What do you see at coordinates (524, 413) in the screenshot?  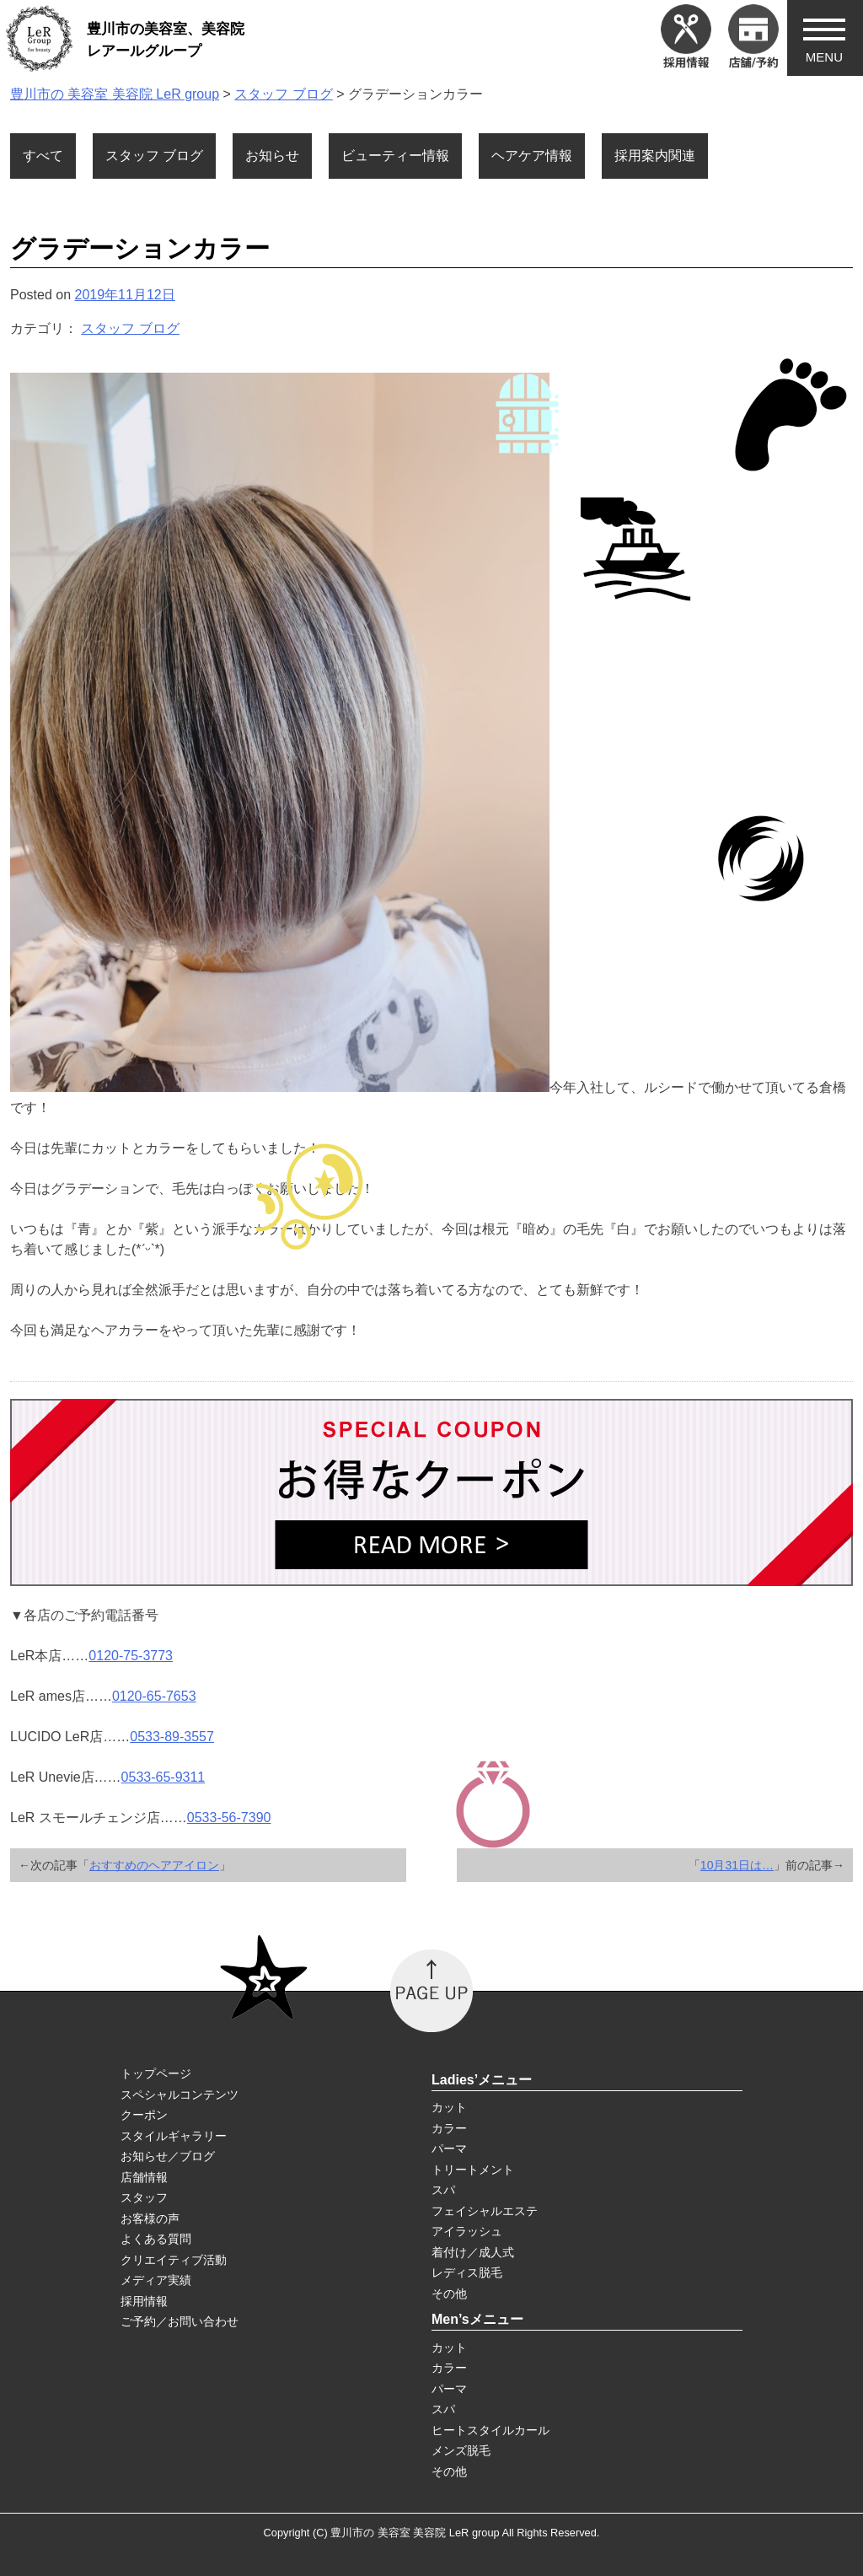 I see `enter or exit a room or building` at bounding box center [524, 413].